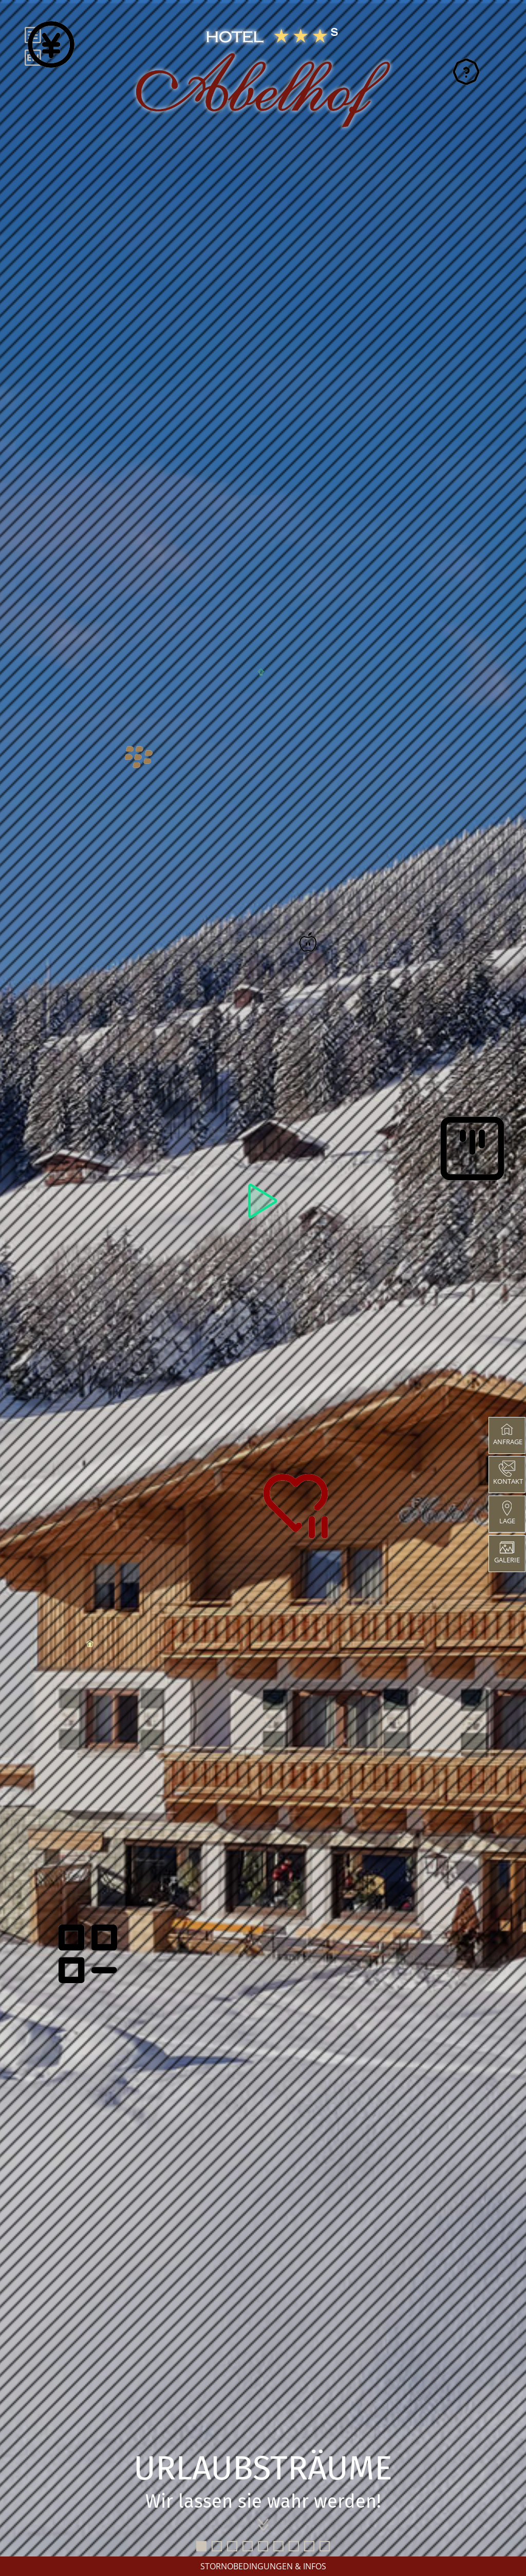 The width and height of the screenshot is (526, 2576). I want to click on upload a file or document, so click(261, 672).